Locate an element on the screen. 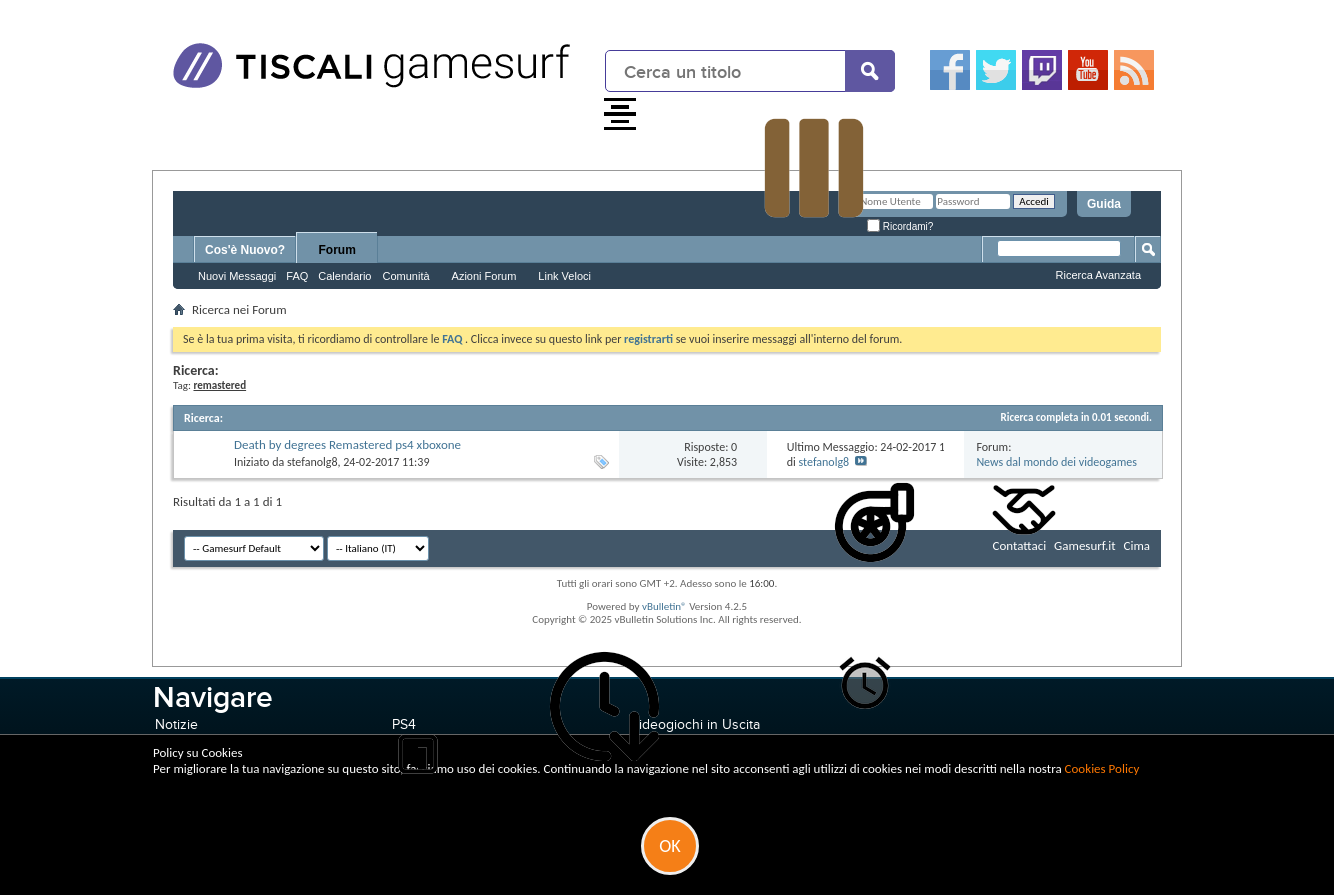 The width and height of the screenshot is (1334, 895). access turbocharger or engine performance settings is located at coordinates (874, 522).